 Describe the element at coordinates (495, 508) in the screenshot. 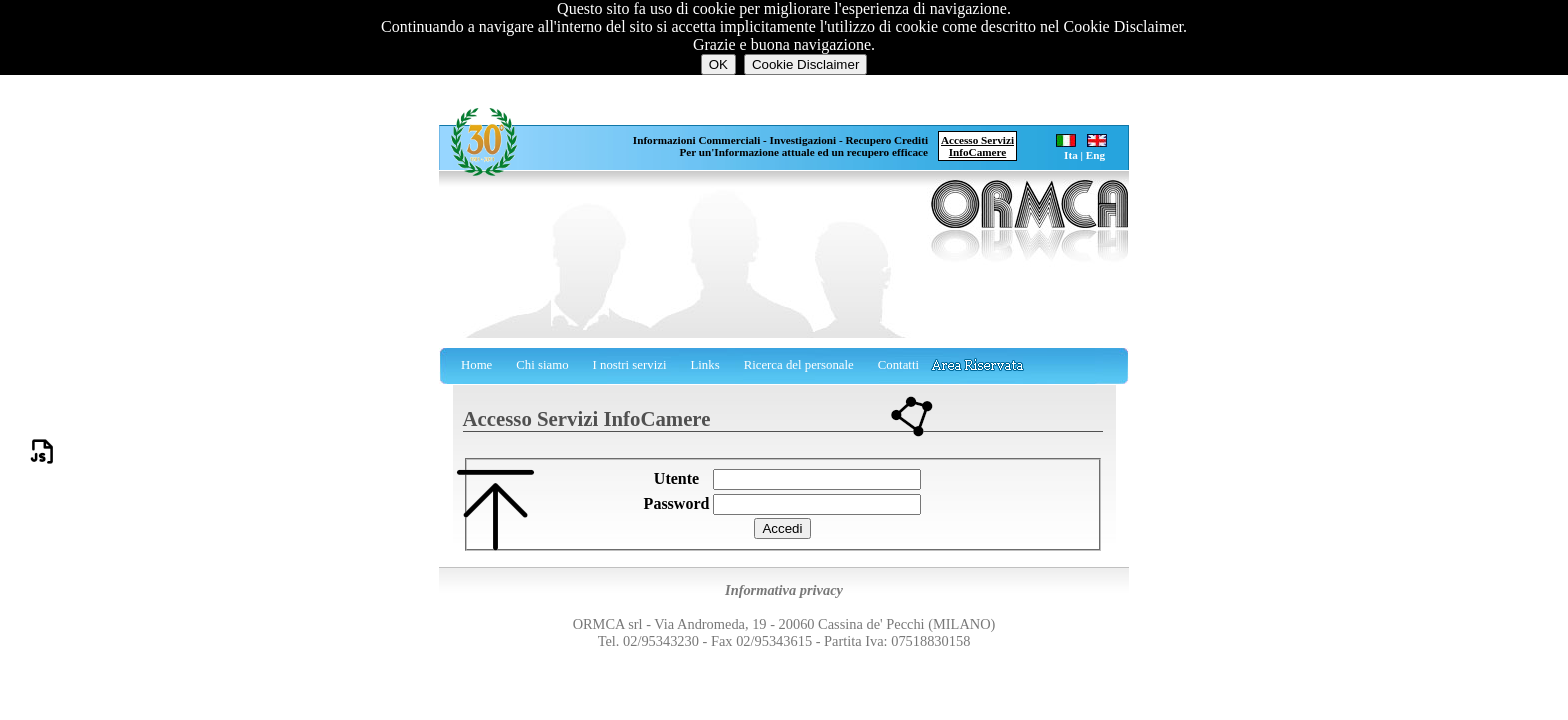

I see `upload a file or content` at that location.